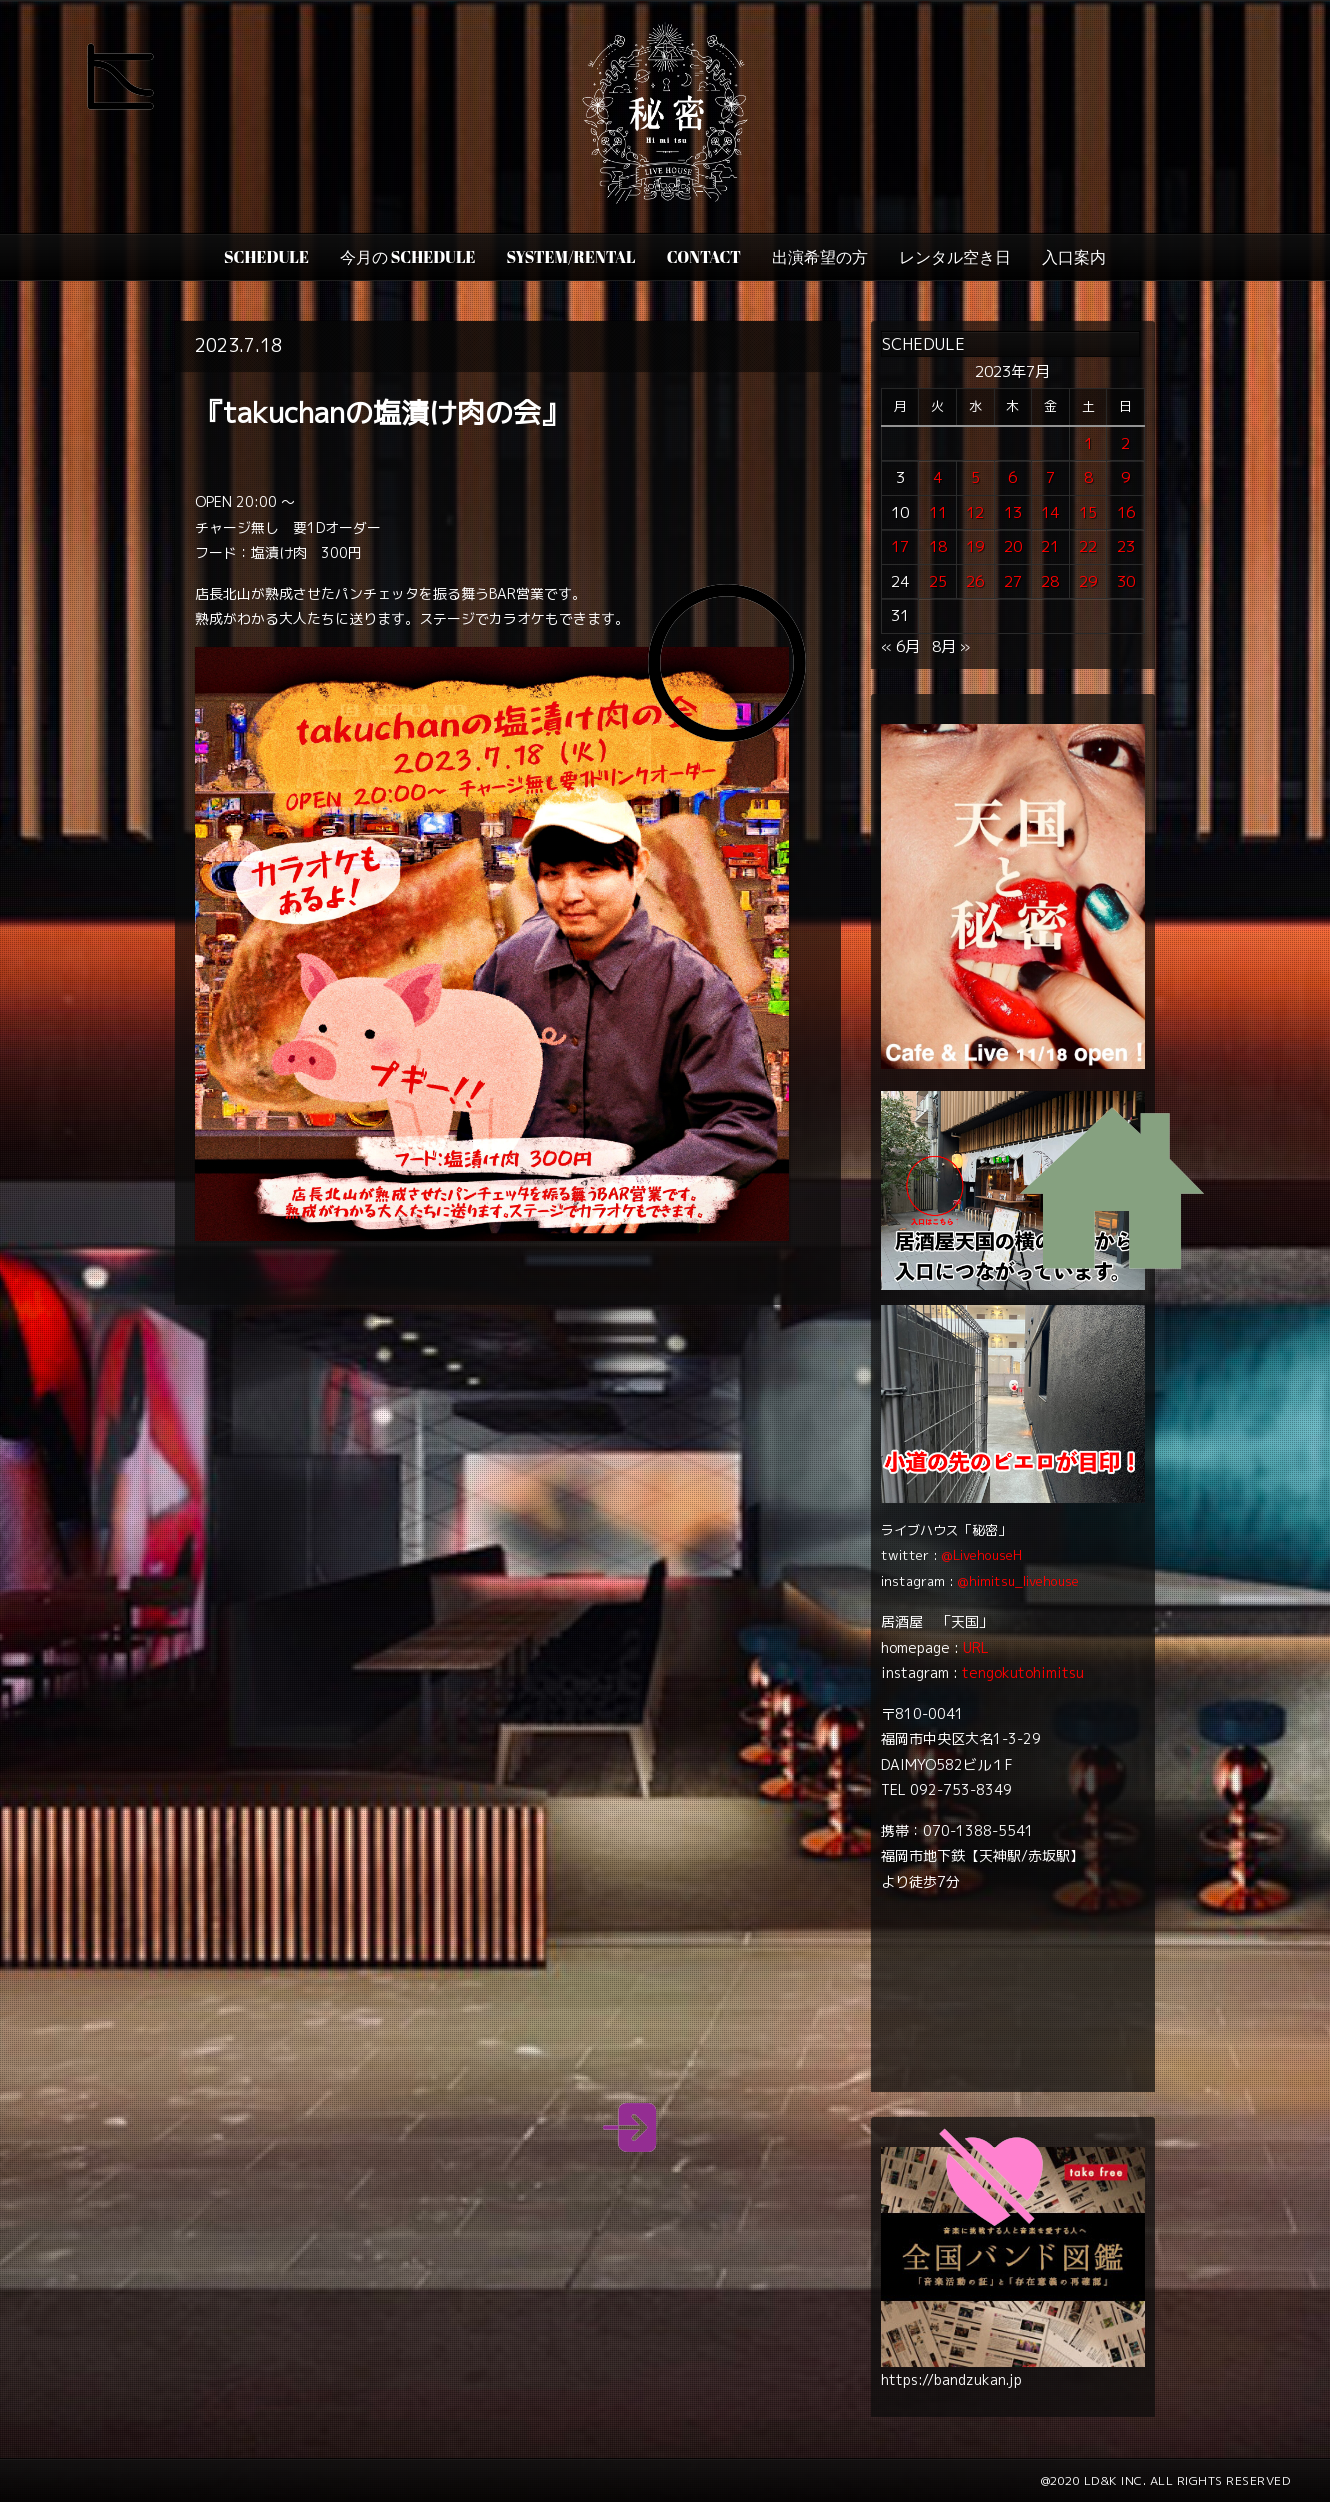  I want to click on view sankey diagram or flow chart, so click(120, 76).